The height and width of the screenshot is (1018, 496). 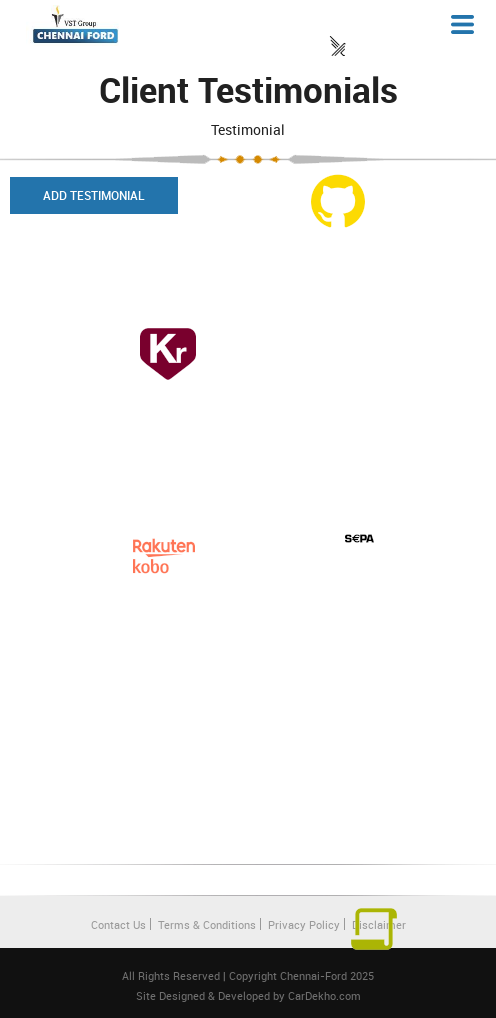 I want to click on visit github profile or repository, so click(x=338, y=201).